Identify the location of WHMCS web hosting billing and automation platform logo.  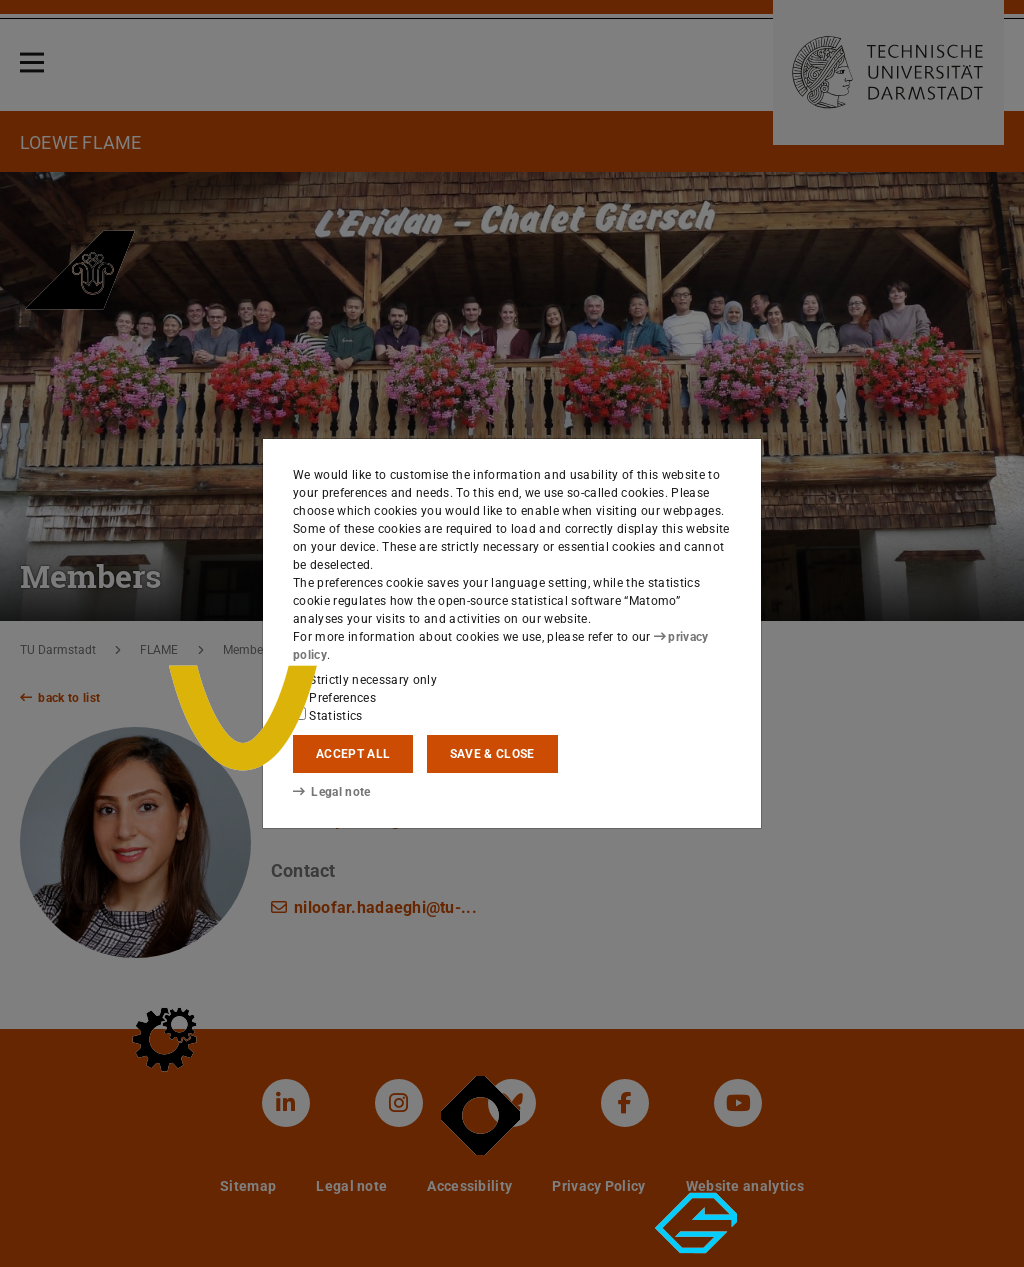
(164, 1039).